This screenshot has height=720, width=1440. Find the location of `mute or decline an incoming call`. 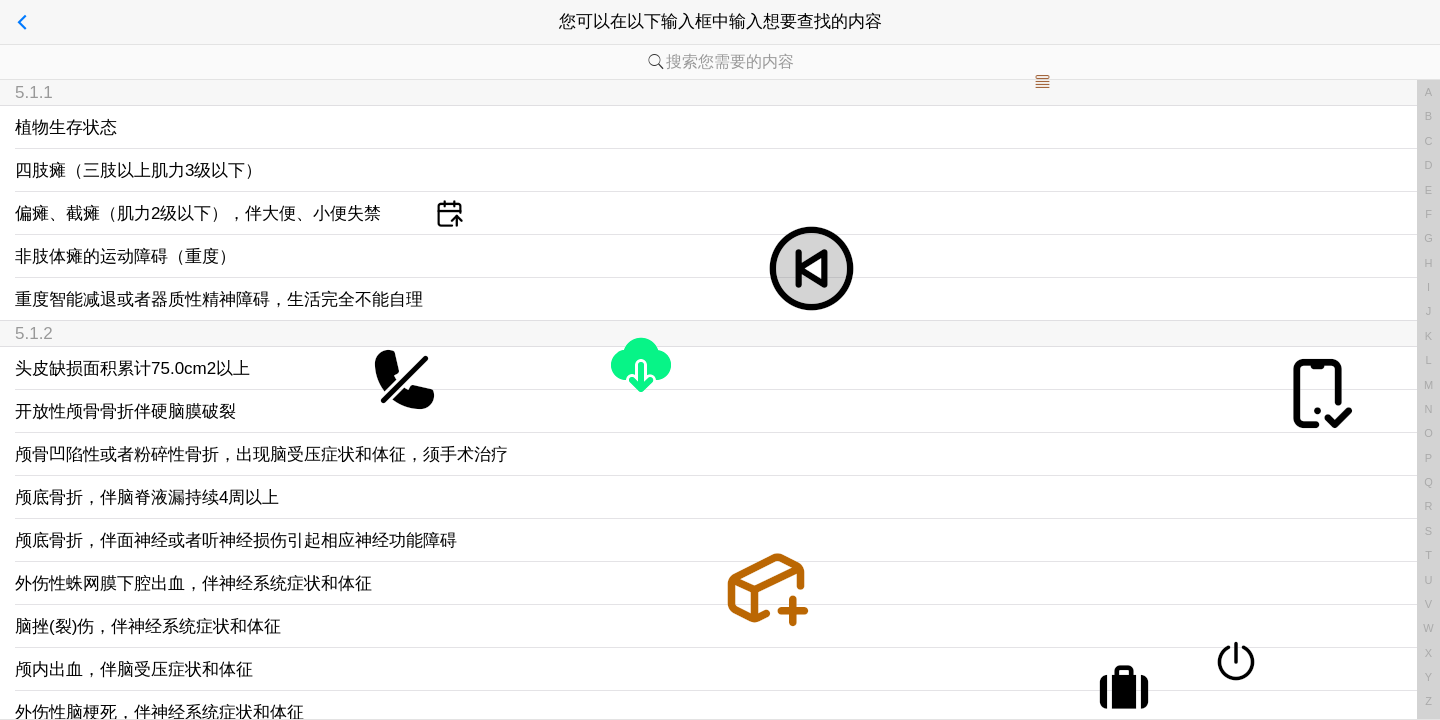

mute or decline an incoming call is located at coordinates (404, 379).